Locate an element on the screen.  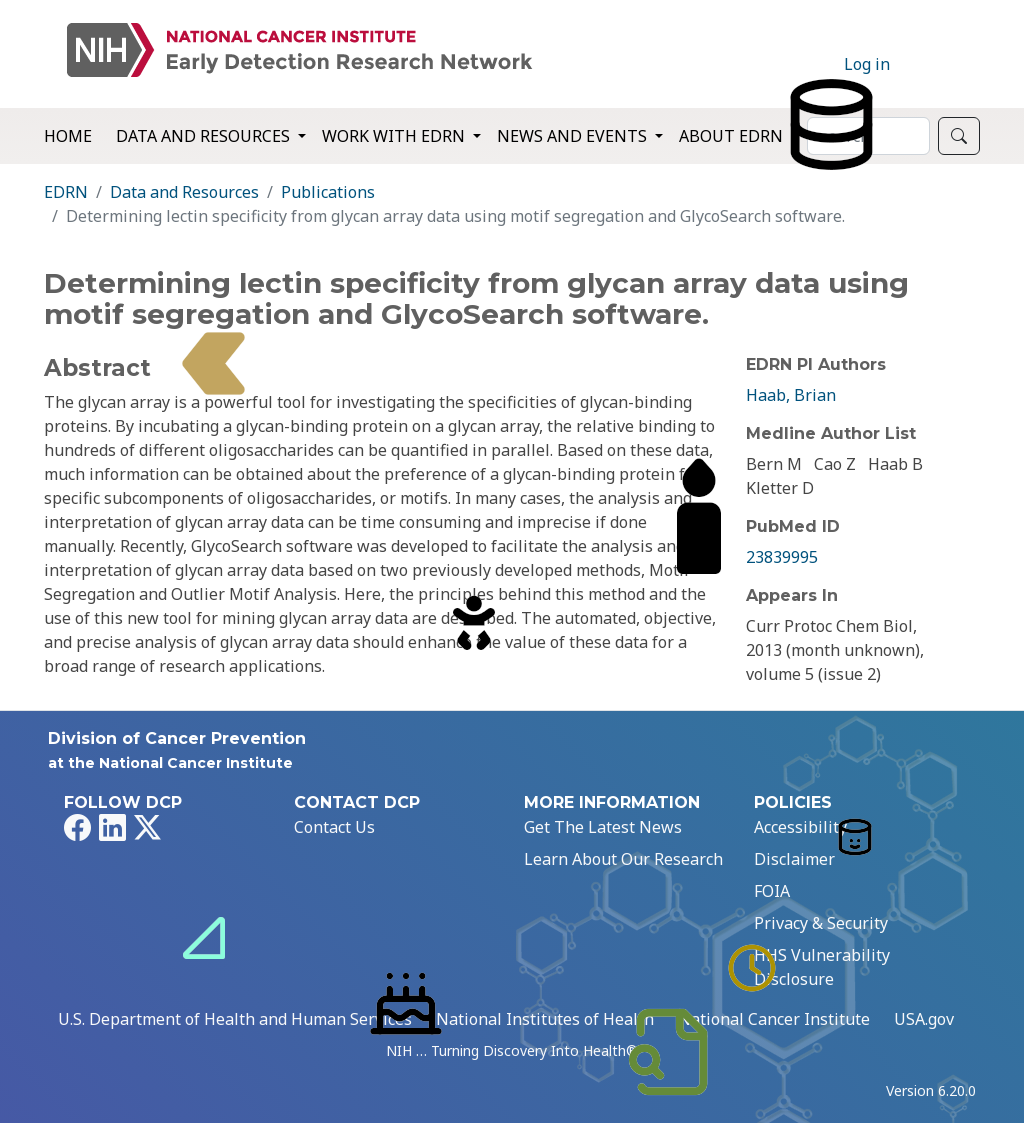
indicates a healthy or happy database status is located at coordinates (855, 837).